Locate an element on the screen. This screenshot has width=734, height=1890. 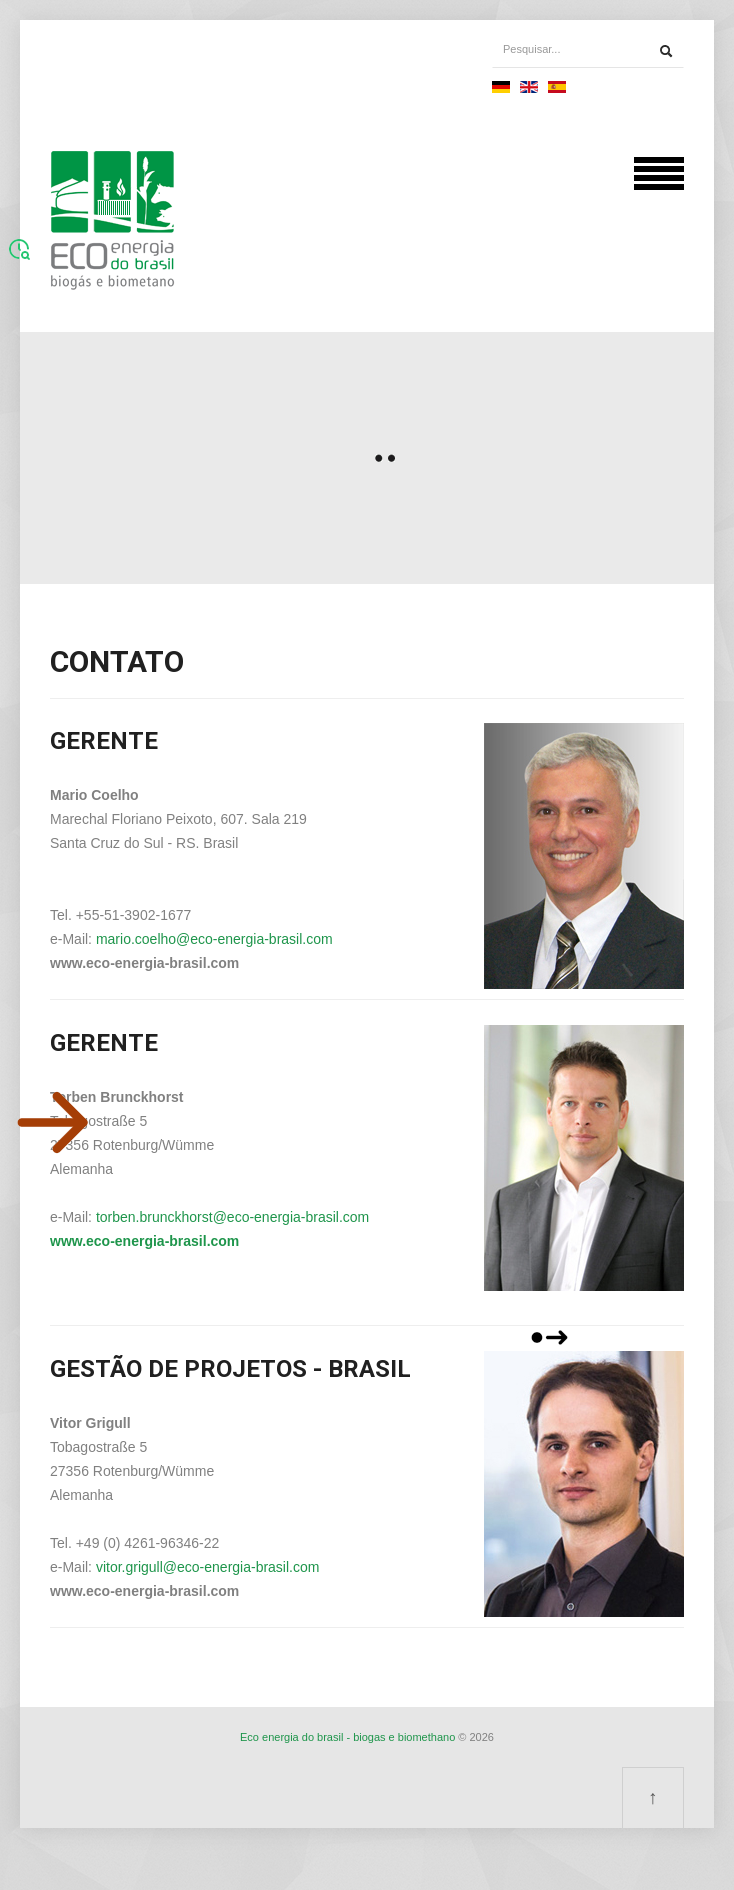
move item to the right is located at coordinates (549, 1337).